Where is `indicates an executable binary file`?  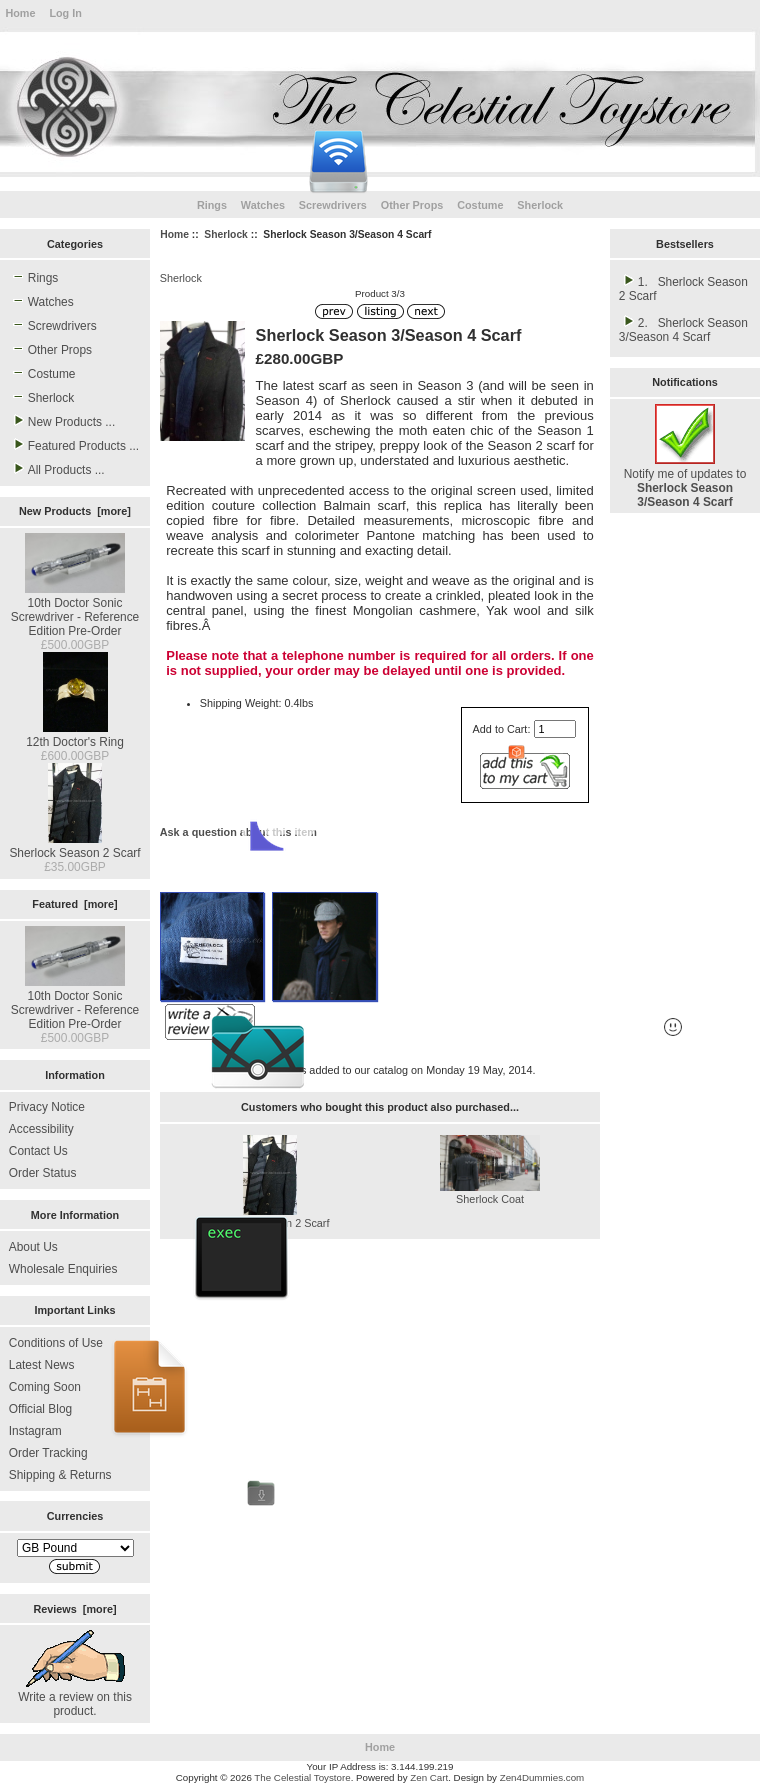
indicates an executable binary file is located at coordinates (241, 1257).